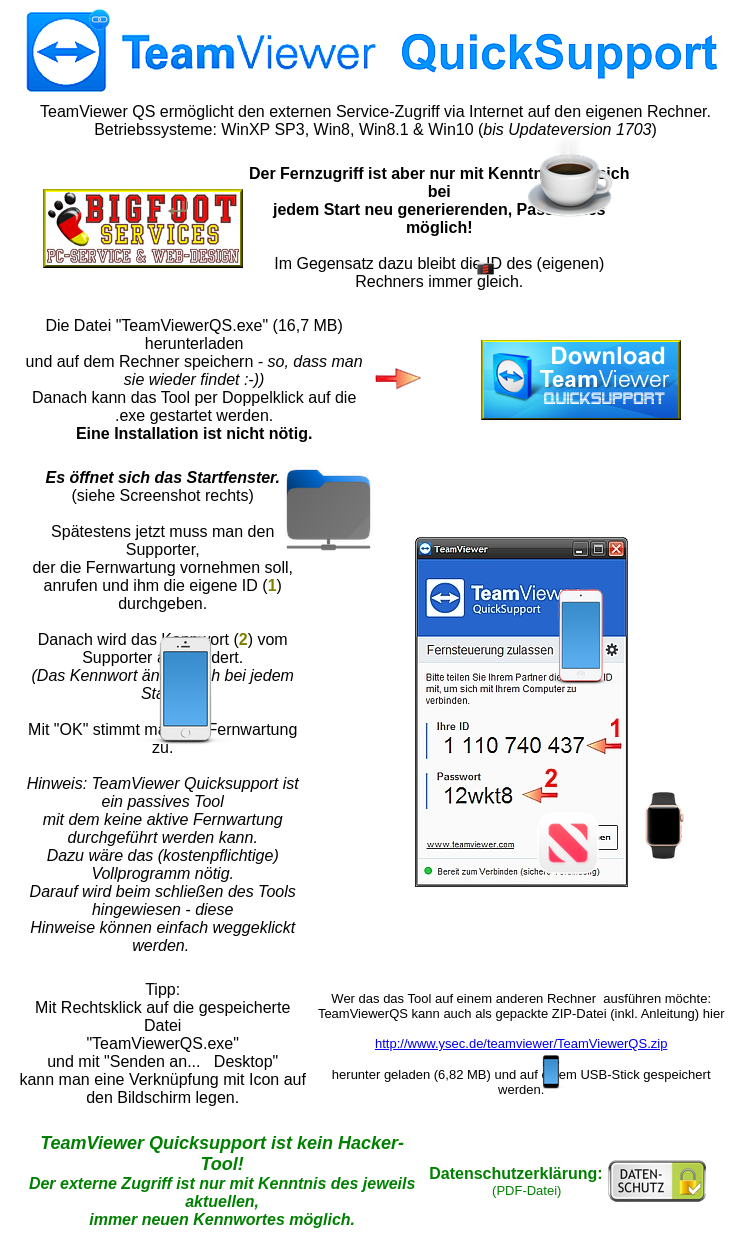 This screenshot has height=1255, width=743. I want to click on launch java application, so click(569, 183).